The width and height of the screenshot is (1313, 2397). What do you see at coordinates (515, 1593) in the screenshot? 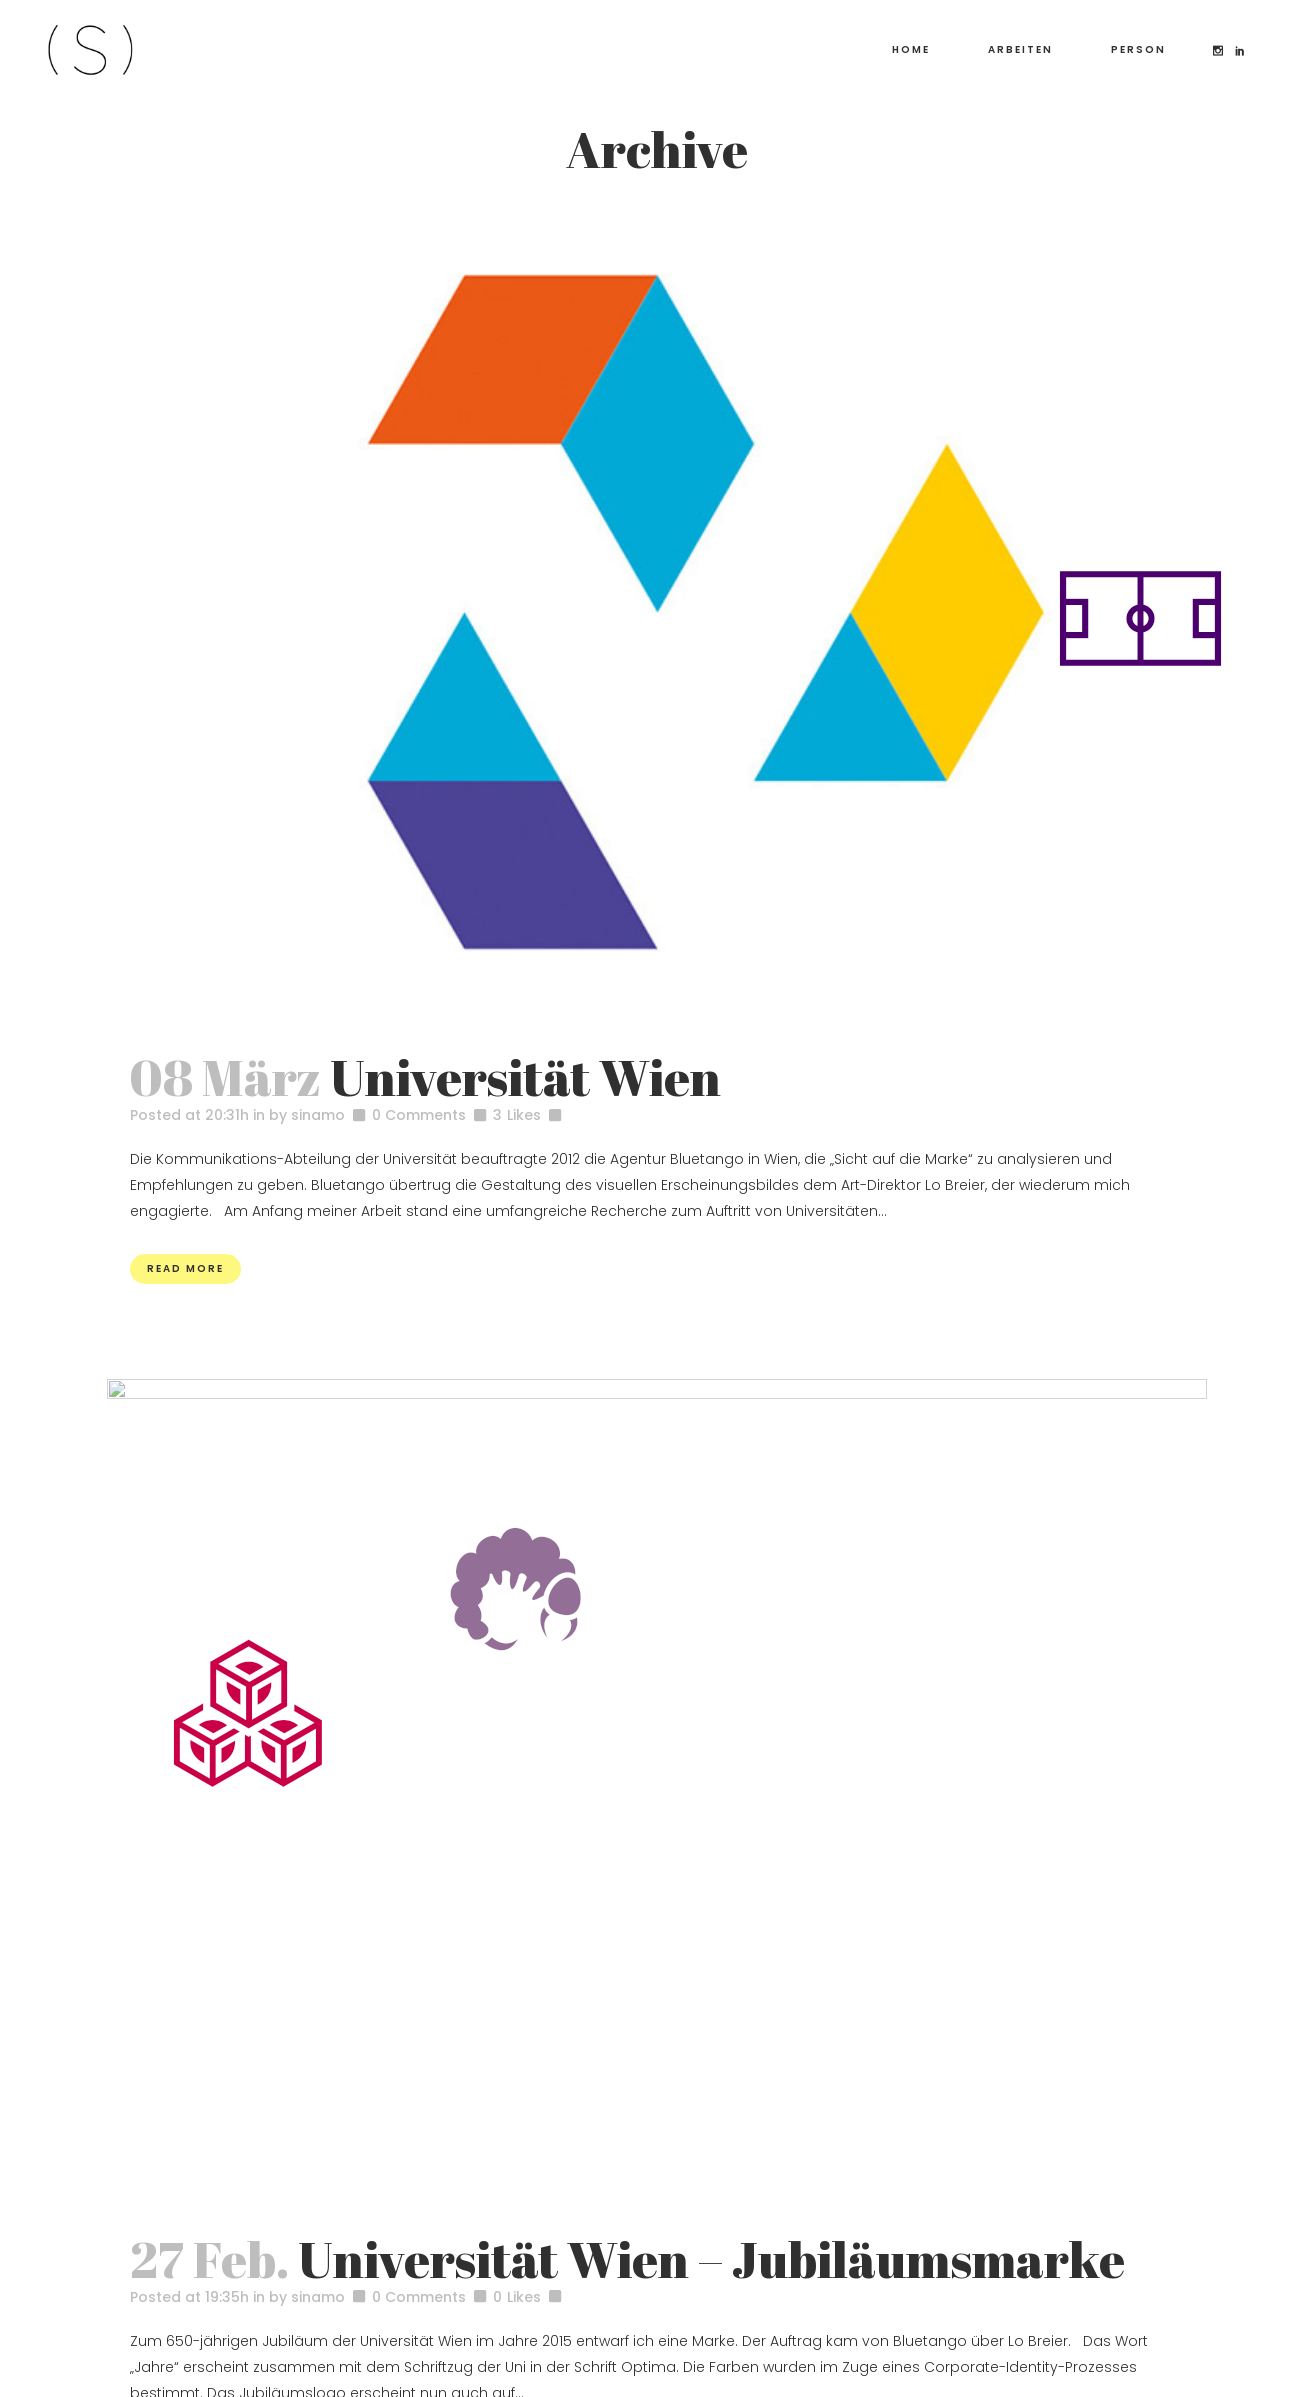
I see `indicates pest infestation or decay status` at bounding box center [515, 1593].